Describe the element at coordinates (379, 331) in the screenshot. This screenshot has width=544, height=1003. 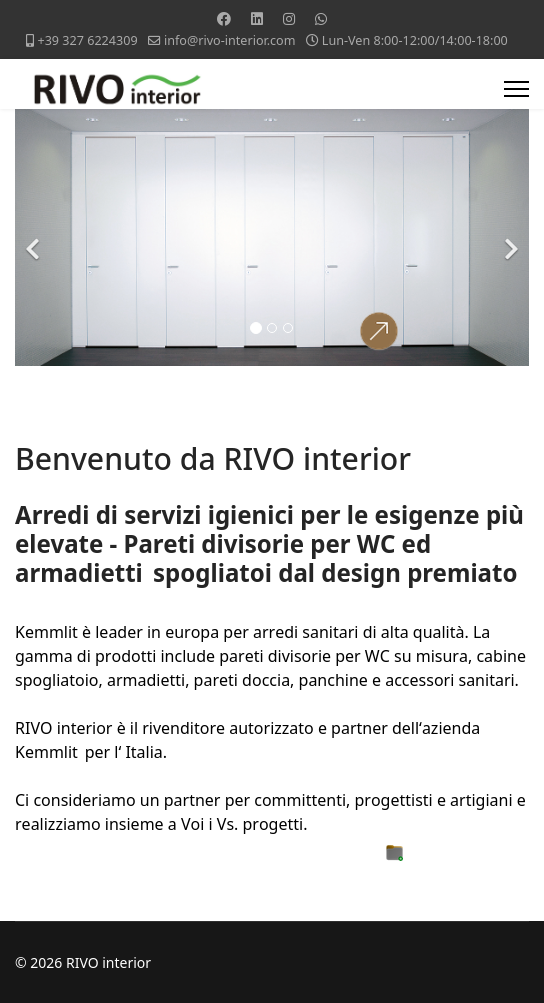
I see `indicates a symbolic link or shortcut to another file` at that location.